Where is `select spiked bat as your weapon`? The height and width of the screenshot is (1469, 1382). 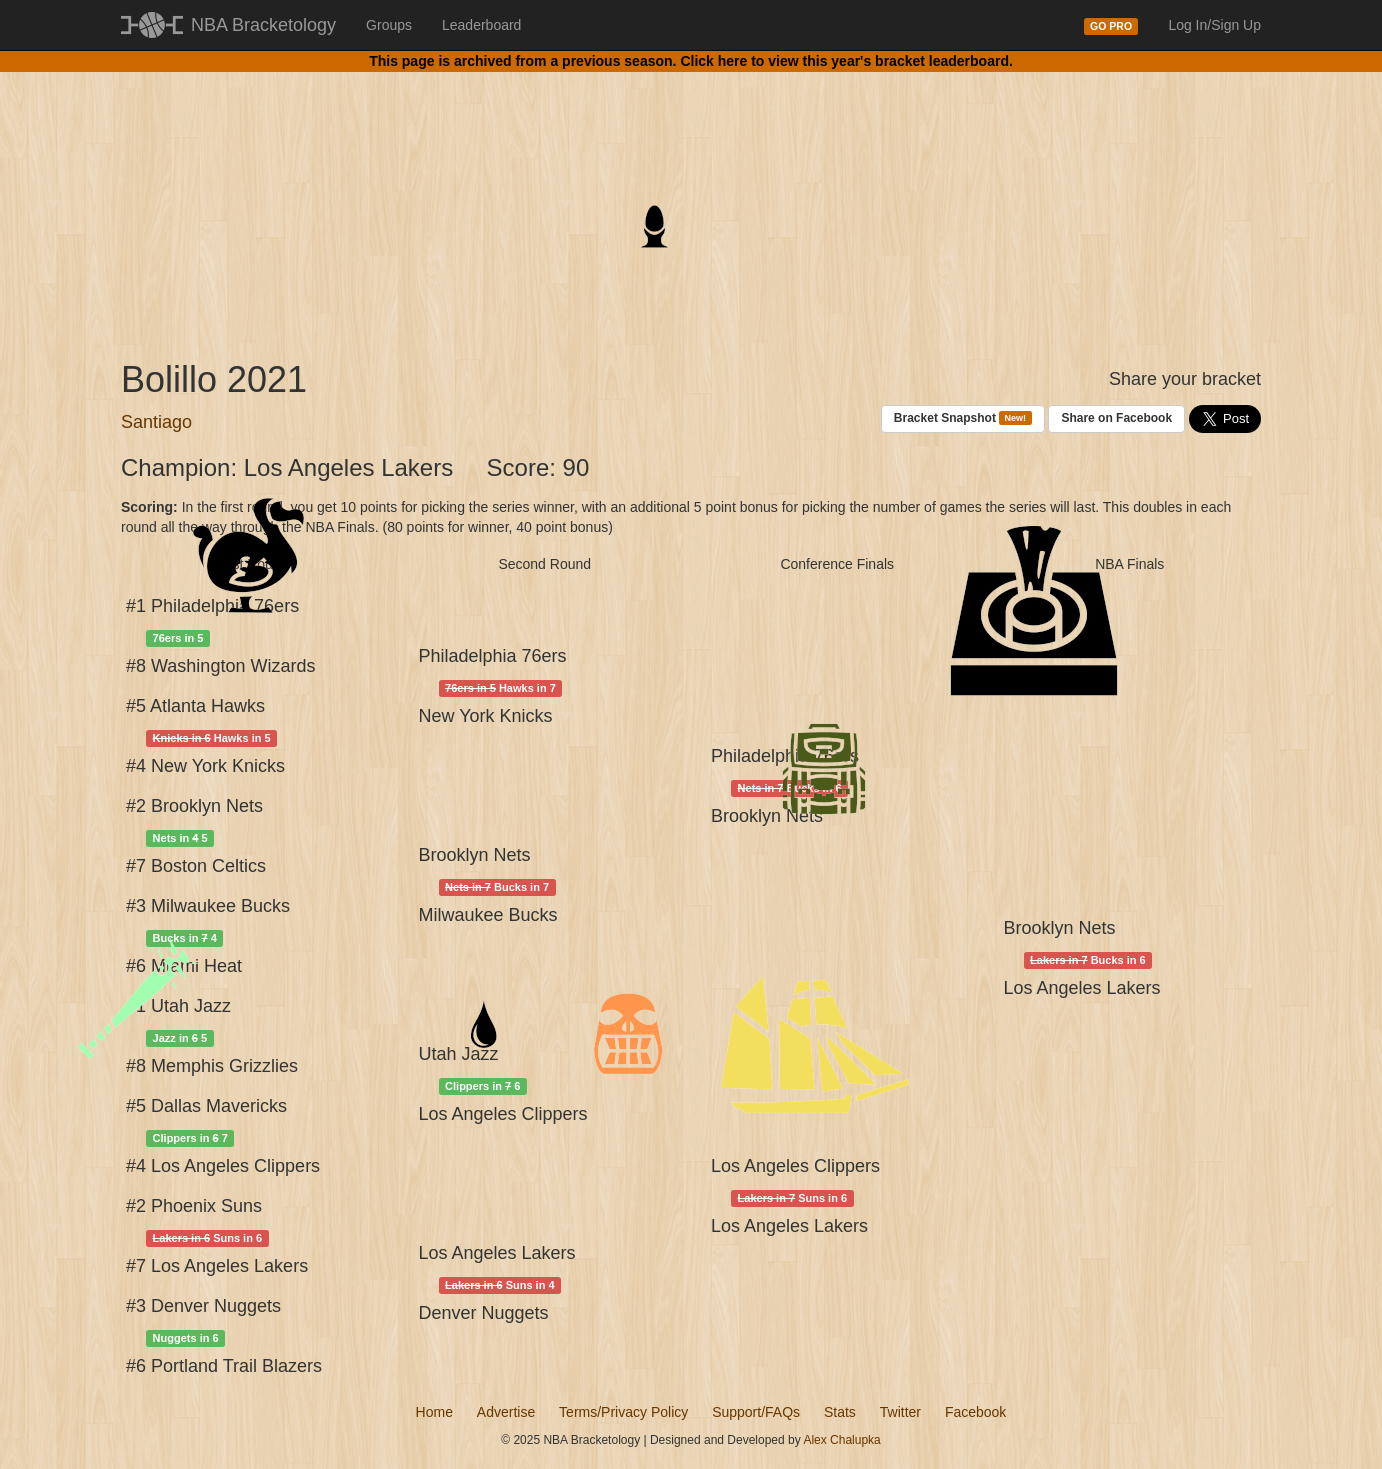
select spiked bat as your weapon is located at coordinates (138, 998).